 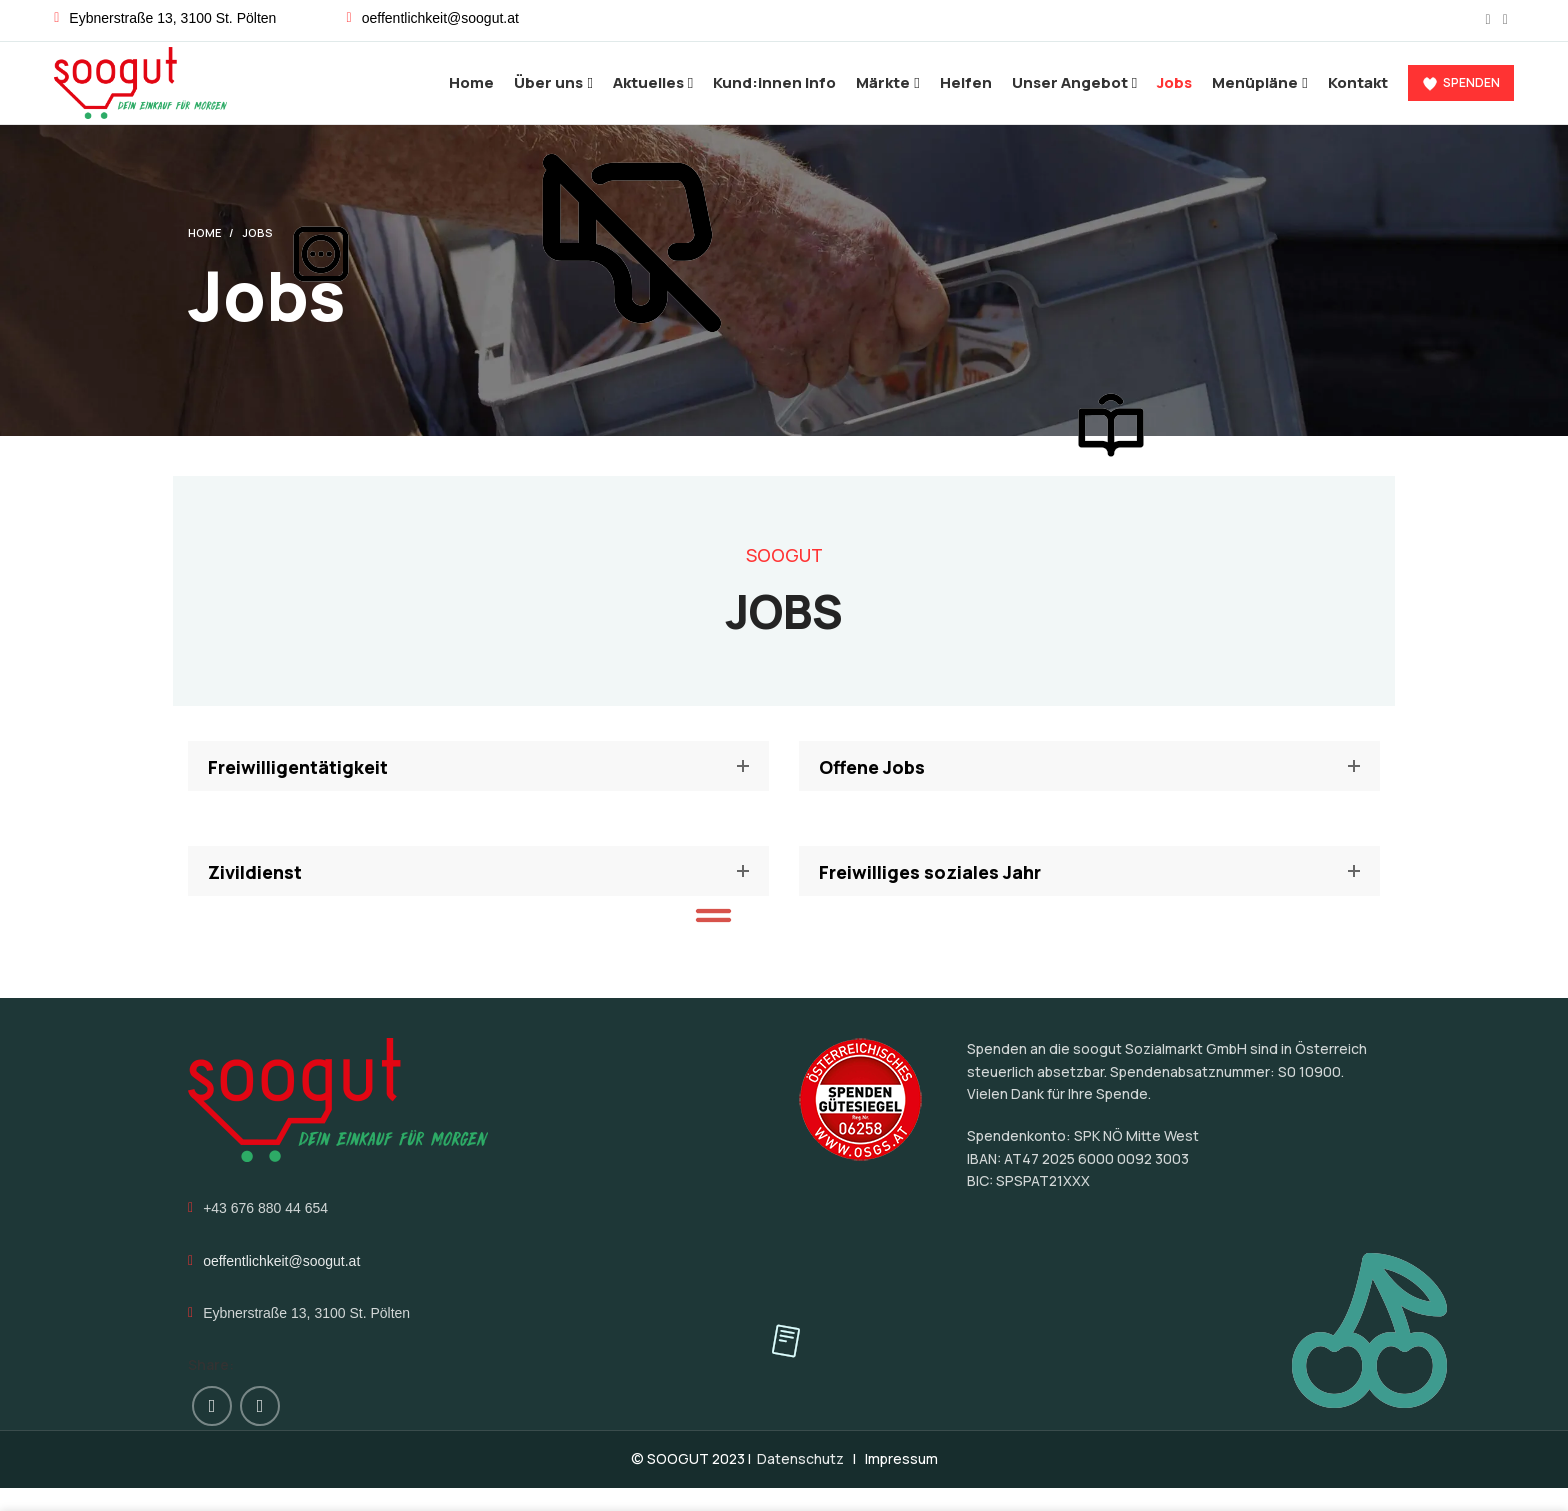 I want to click on dislike feature is disabled or unavailable, so click(x=632, y=243).